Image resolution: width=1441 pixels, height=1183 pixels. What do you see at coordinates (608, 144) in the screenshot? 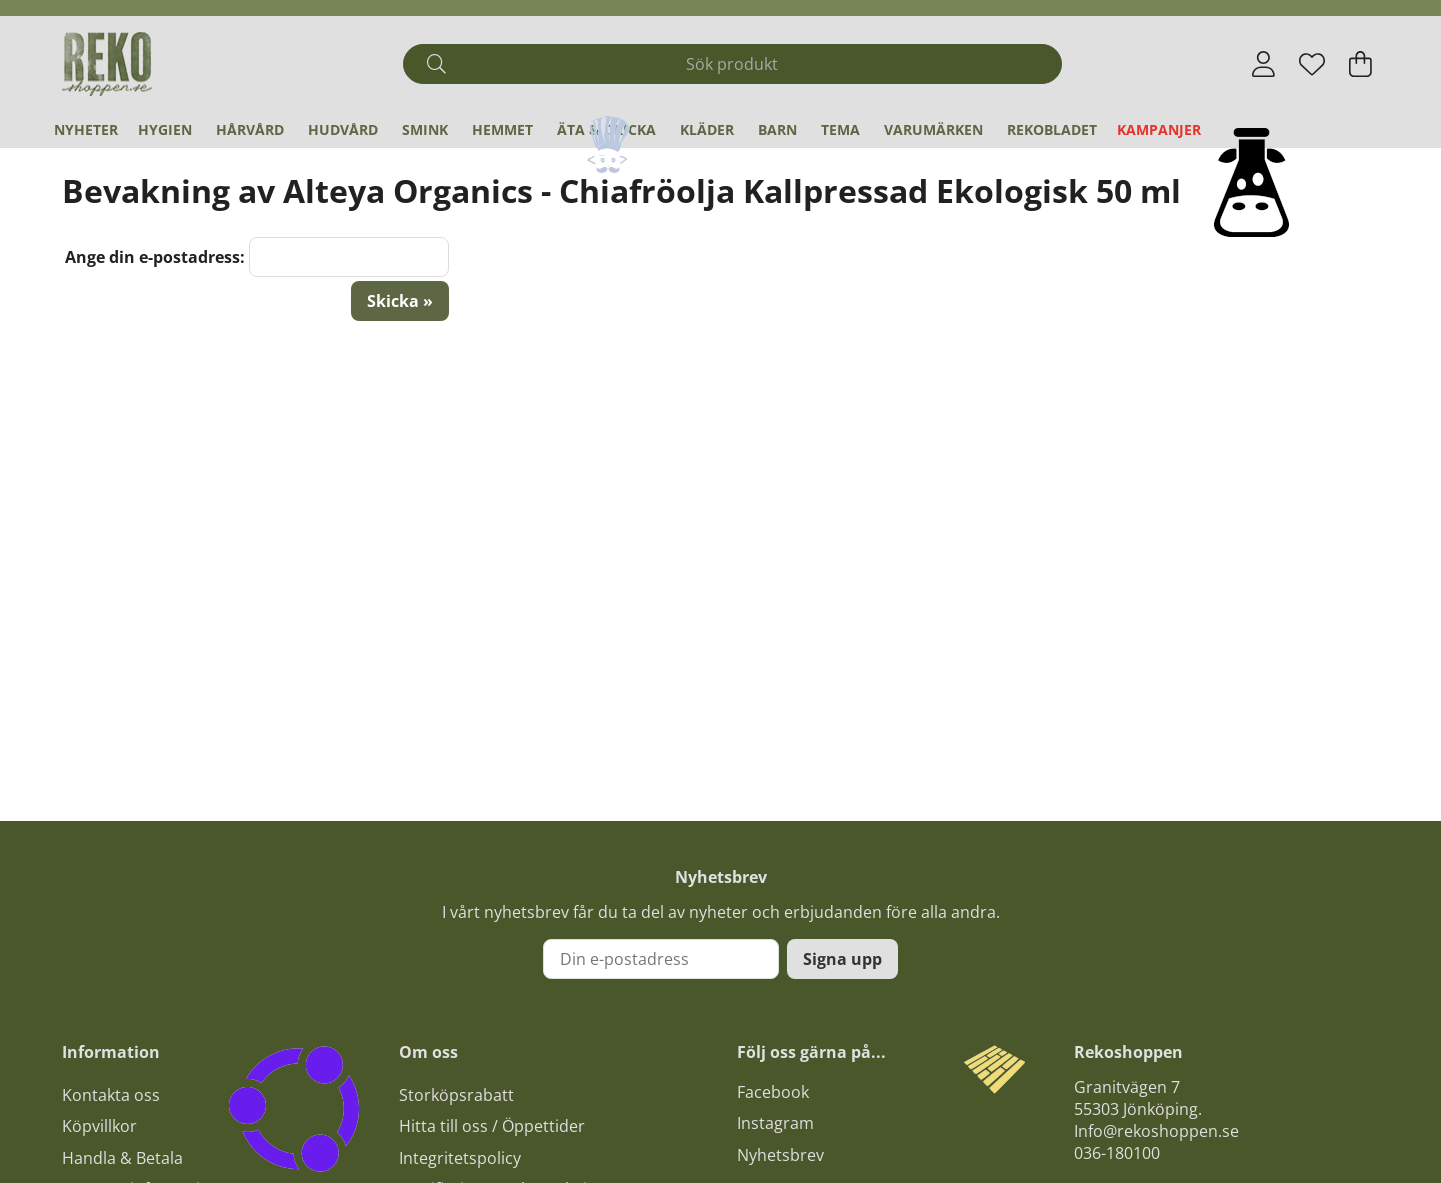
I see `visit codechef competitive programming platform` at bounding box center [608, 144].